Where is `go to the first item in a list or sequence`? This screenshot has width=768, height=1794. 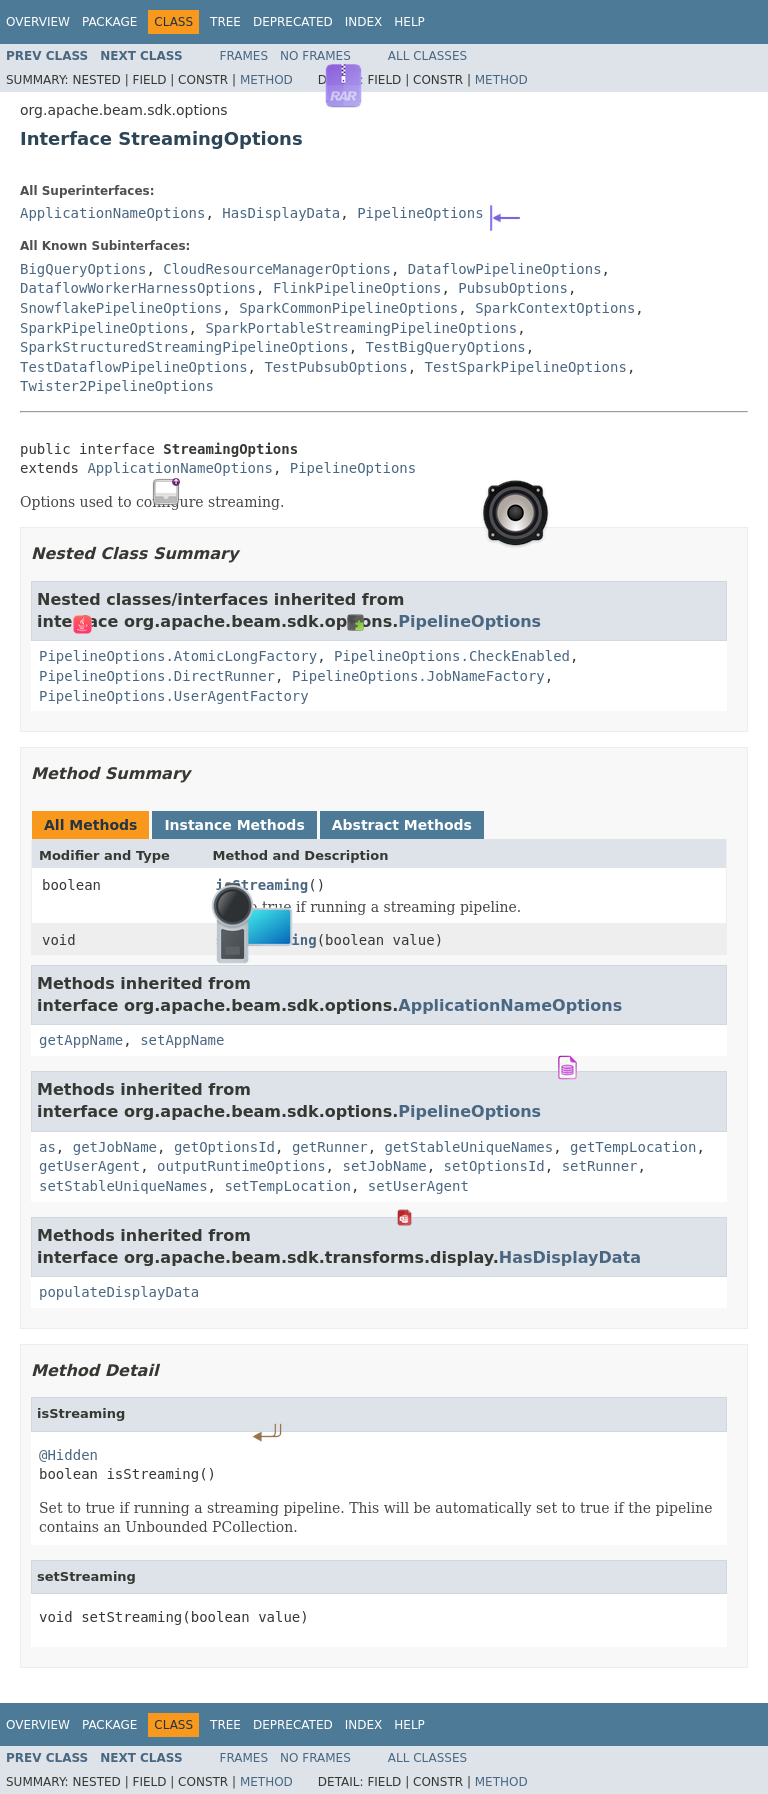 go to the first item in a list or sequence is located at coordinates (505, 218).